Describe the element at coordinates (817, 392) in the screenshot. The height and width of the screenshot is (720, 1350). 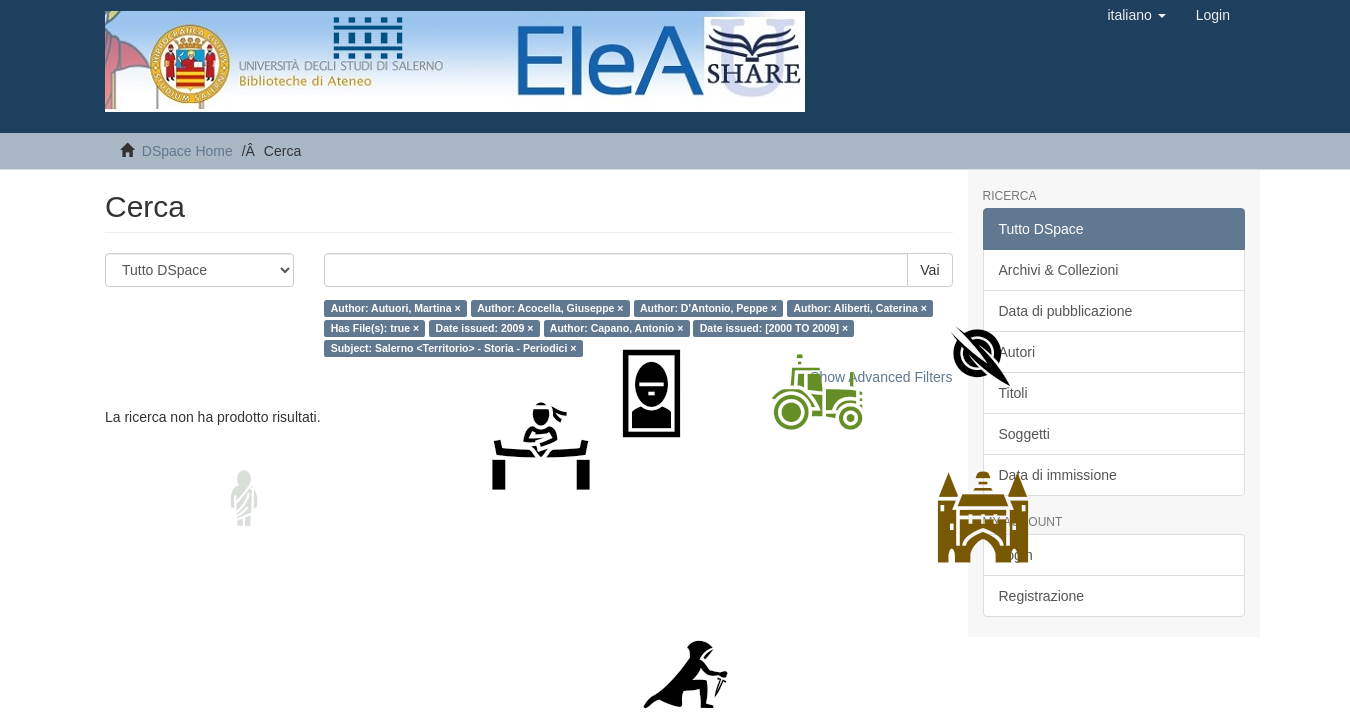
I see `access farming or agricultural features` at that location.